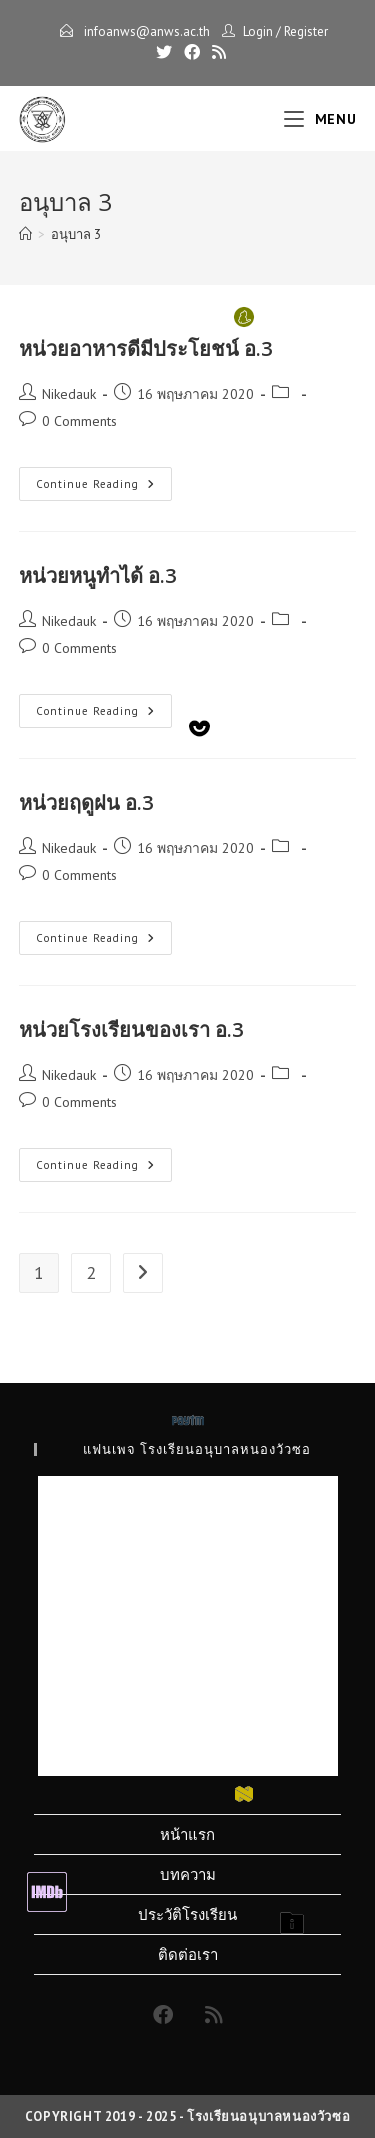 The width and height of the screenshot is (375, 2138). I want to click on visit IMDb website or app, so click(47, 1892).